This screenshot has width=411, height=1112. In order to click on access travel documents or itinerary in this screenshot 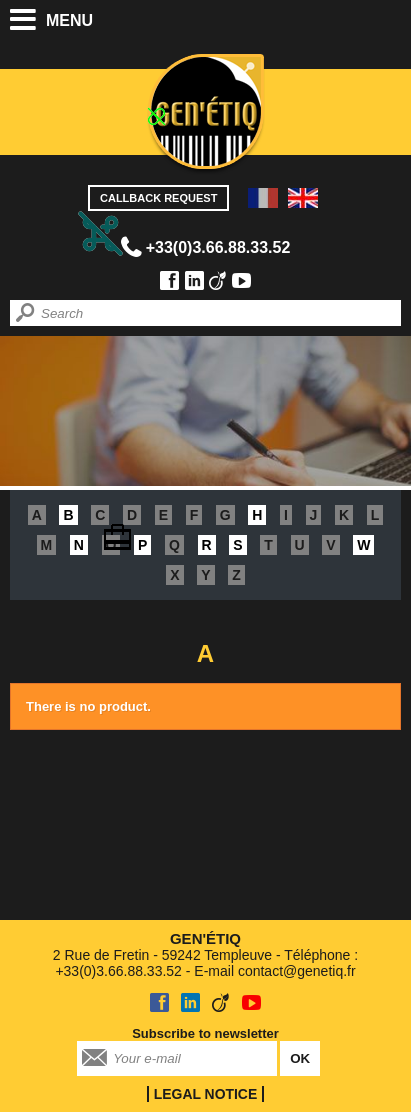, I will do `click(117, 537)`.